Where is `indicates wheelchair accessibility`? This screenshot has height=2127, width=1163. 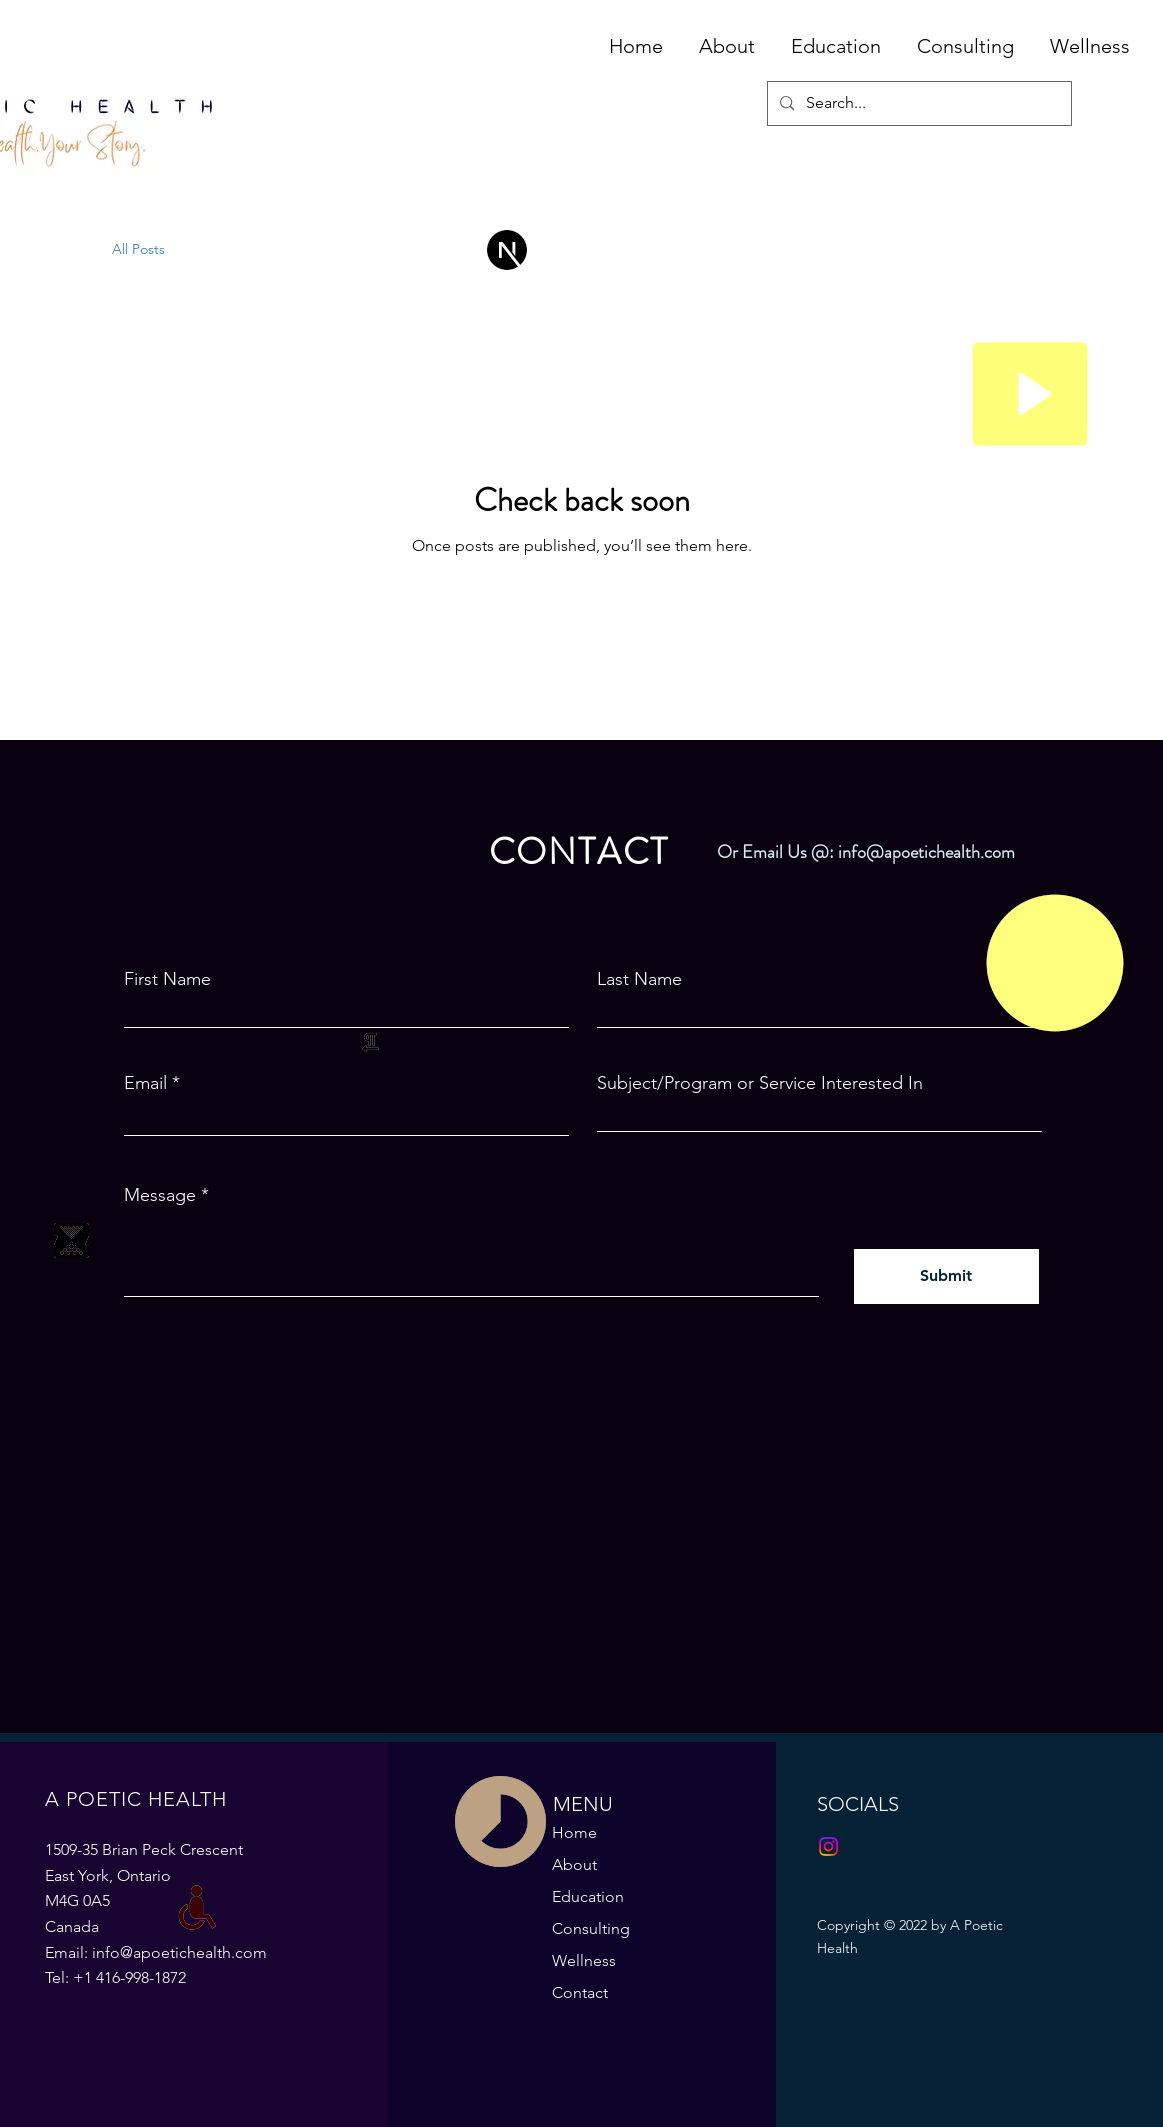 indicates wheelchair accessibility is located at coordinates (196, 1907).